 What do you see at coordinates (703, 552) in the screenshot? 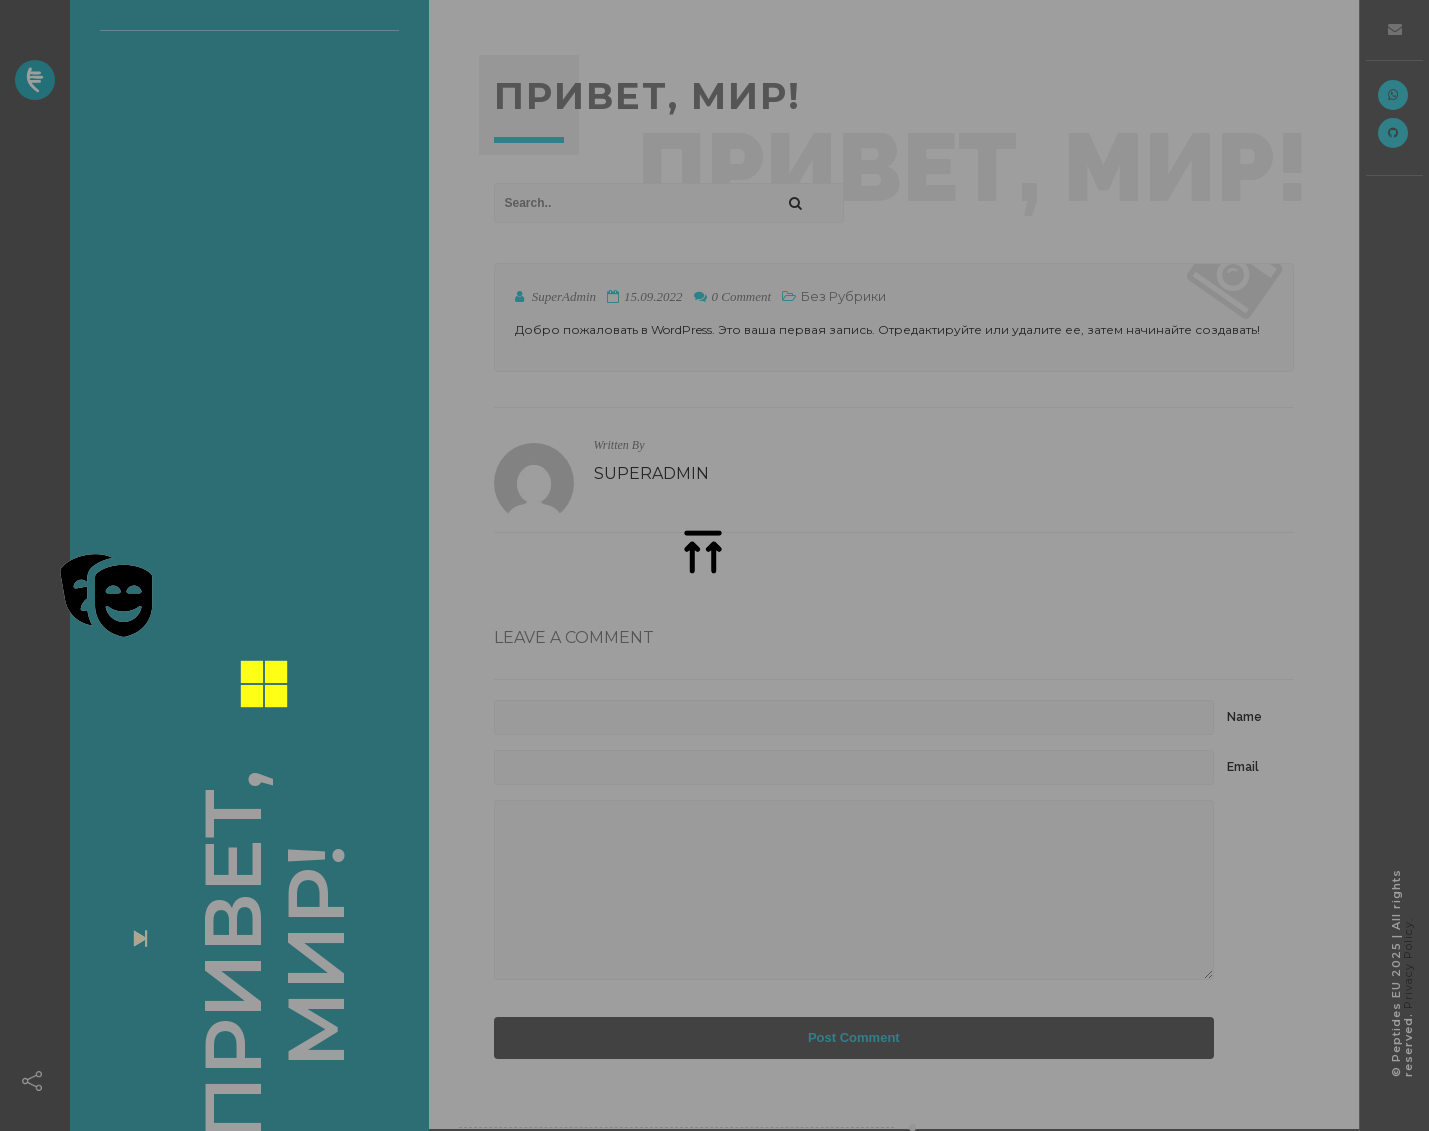
I see `upload multiple files` at bounding box center [703, 552].